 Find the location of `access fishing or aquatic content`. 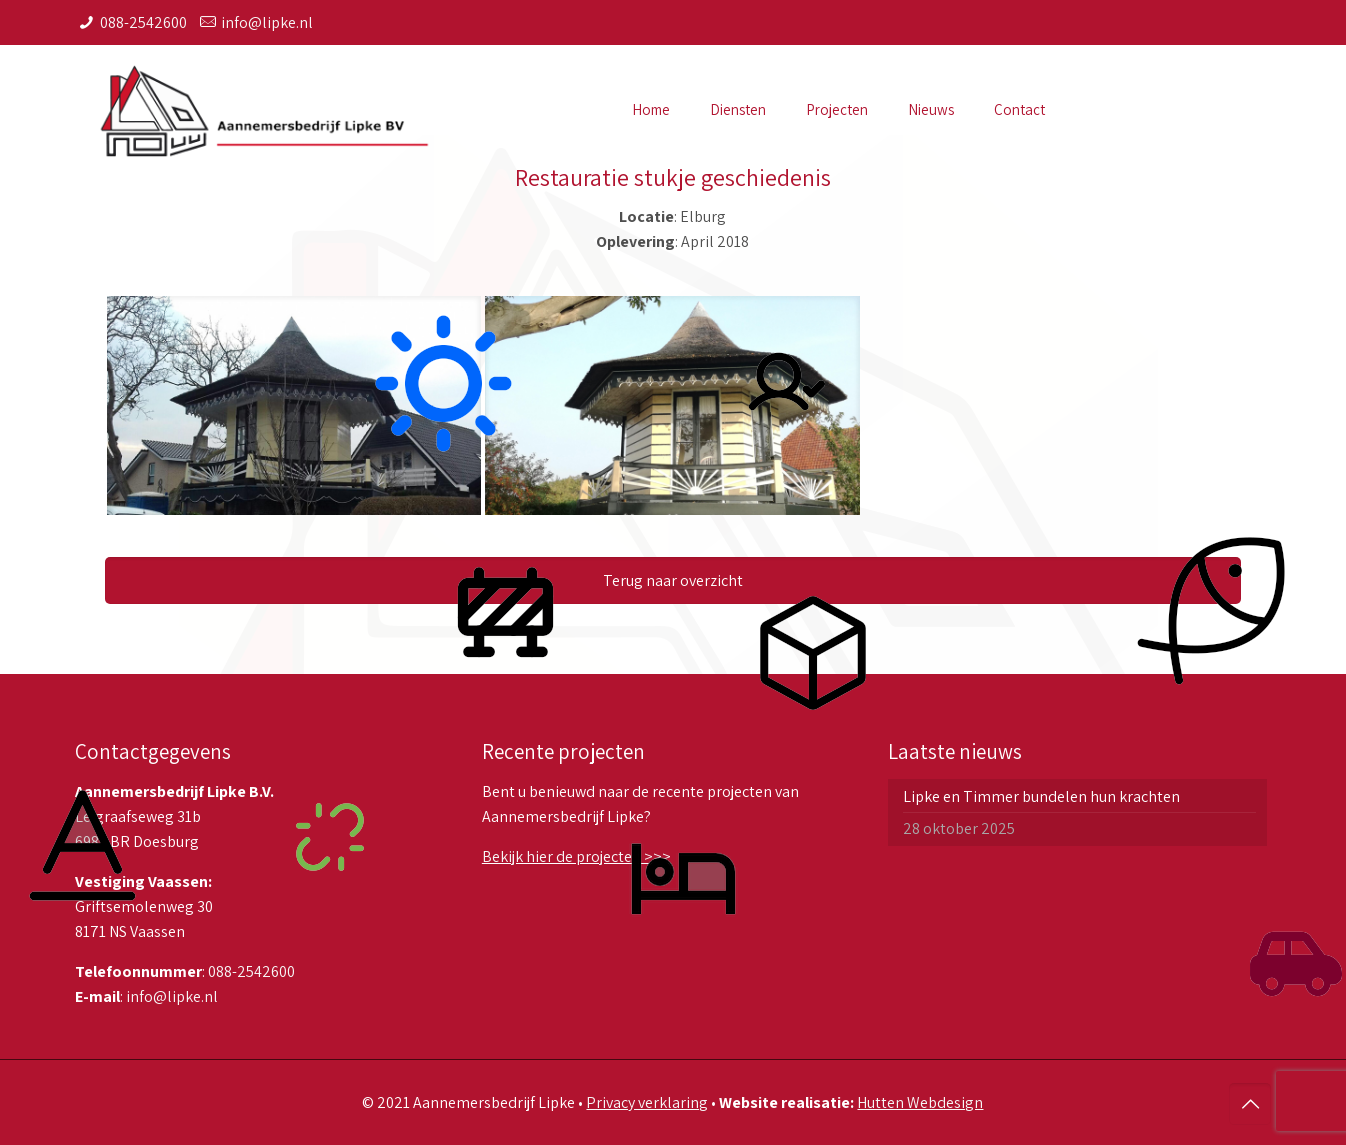

access fishing or aquatic content is located at coordinates (1216, 605).